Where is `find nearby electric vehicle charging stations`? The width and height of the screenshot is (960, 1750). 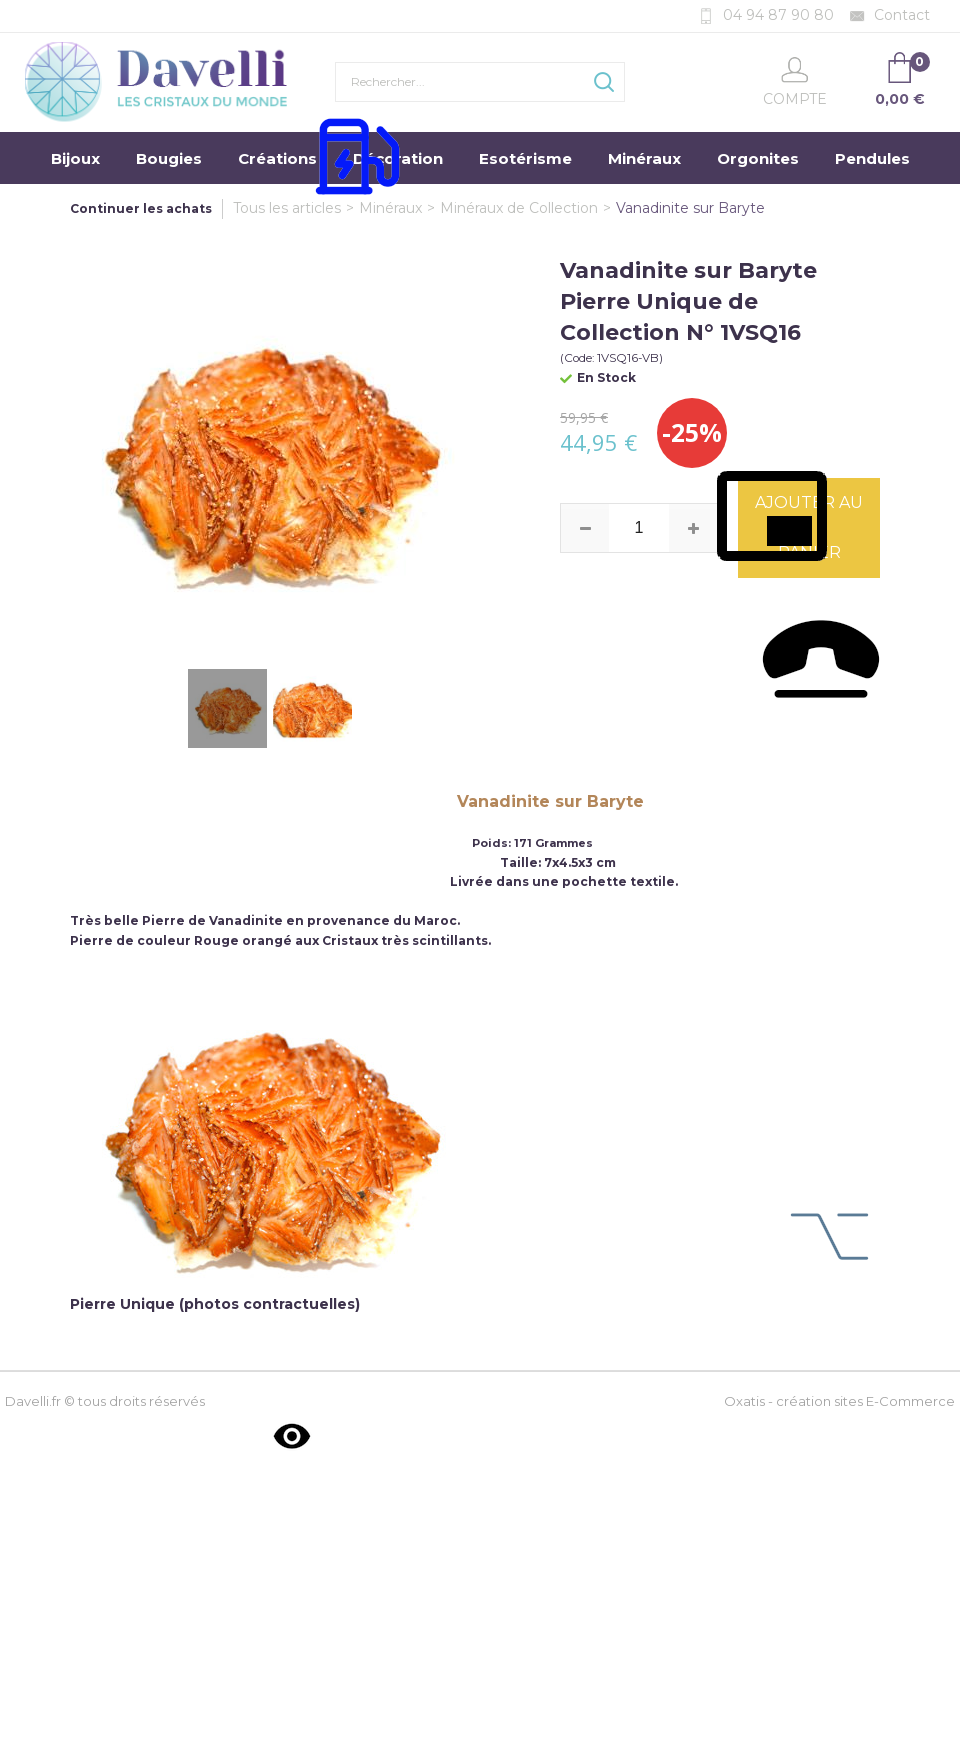 find nearby electric vehicle charging stations is located at coordinates (357, 156).